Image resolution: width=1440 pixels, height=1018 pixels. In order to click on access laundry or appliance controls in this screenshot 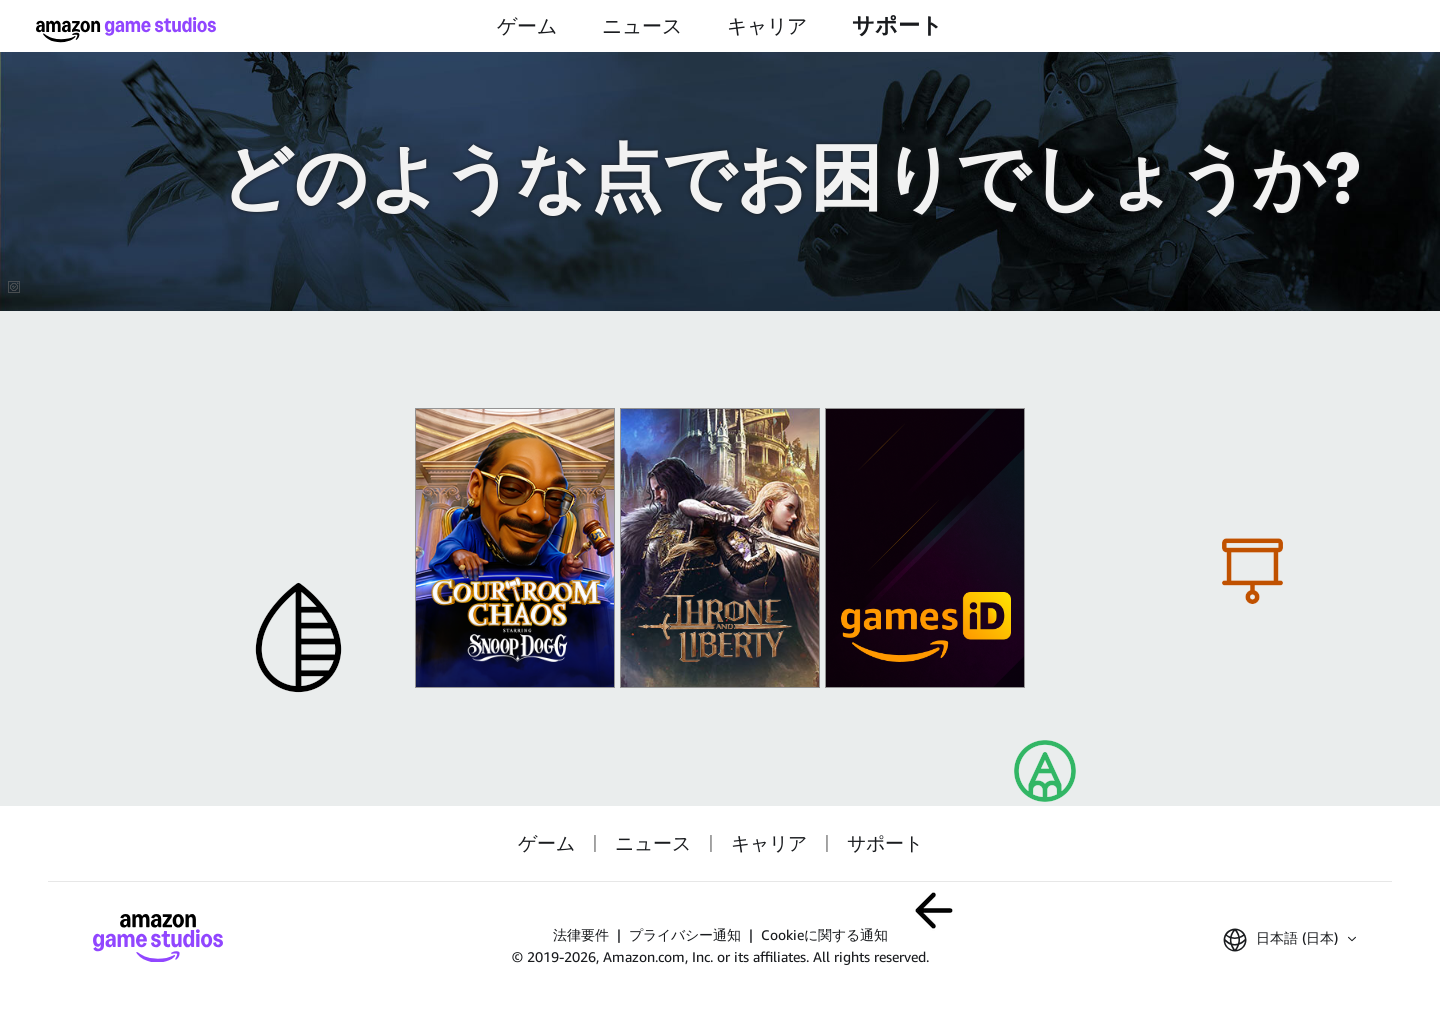, I will do `click(14, 287)`.